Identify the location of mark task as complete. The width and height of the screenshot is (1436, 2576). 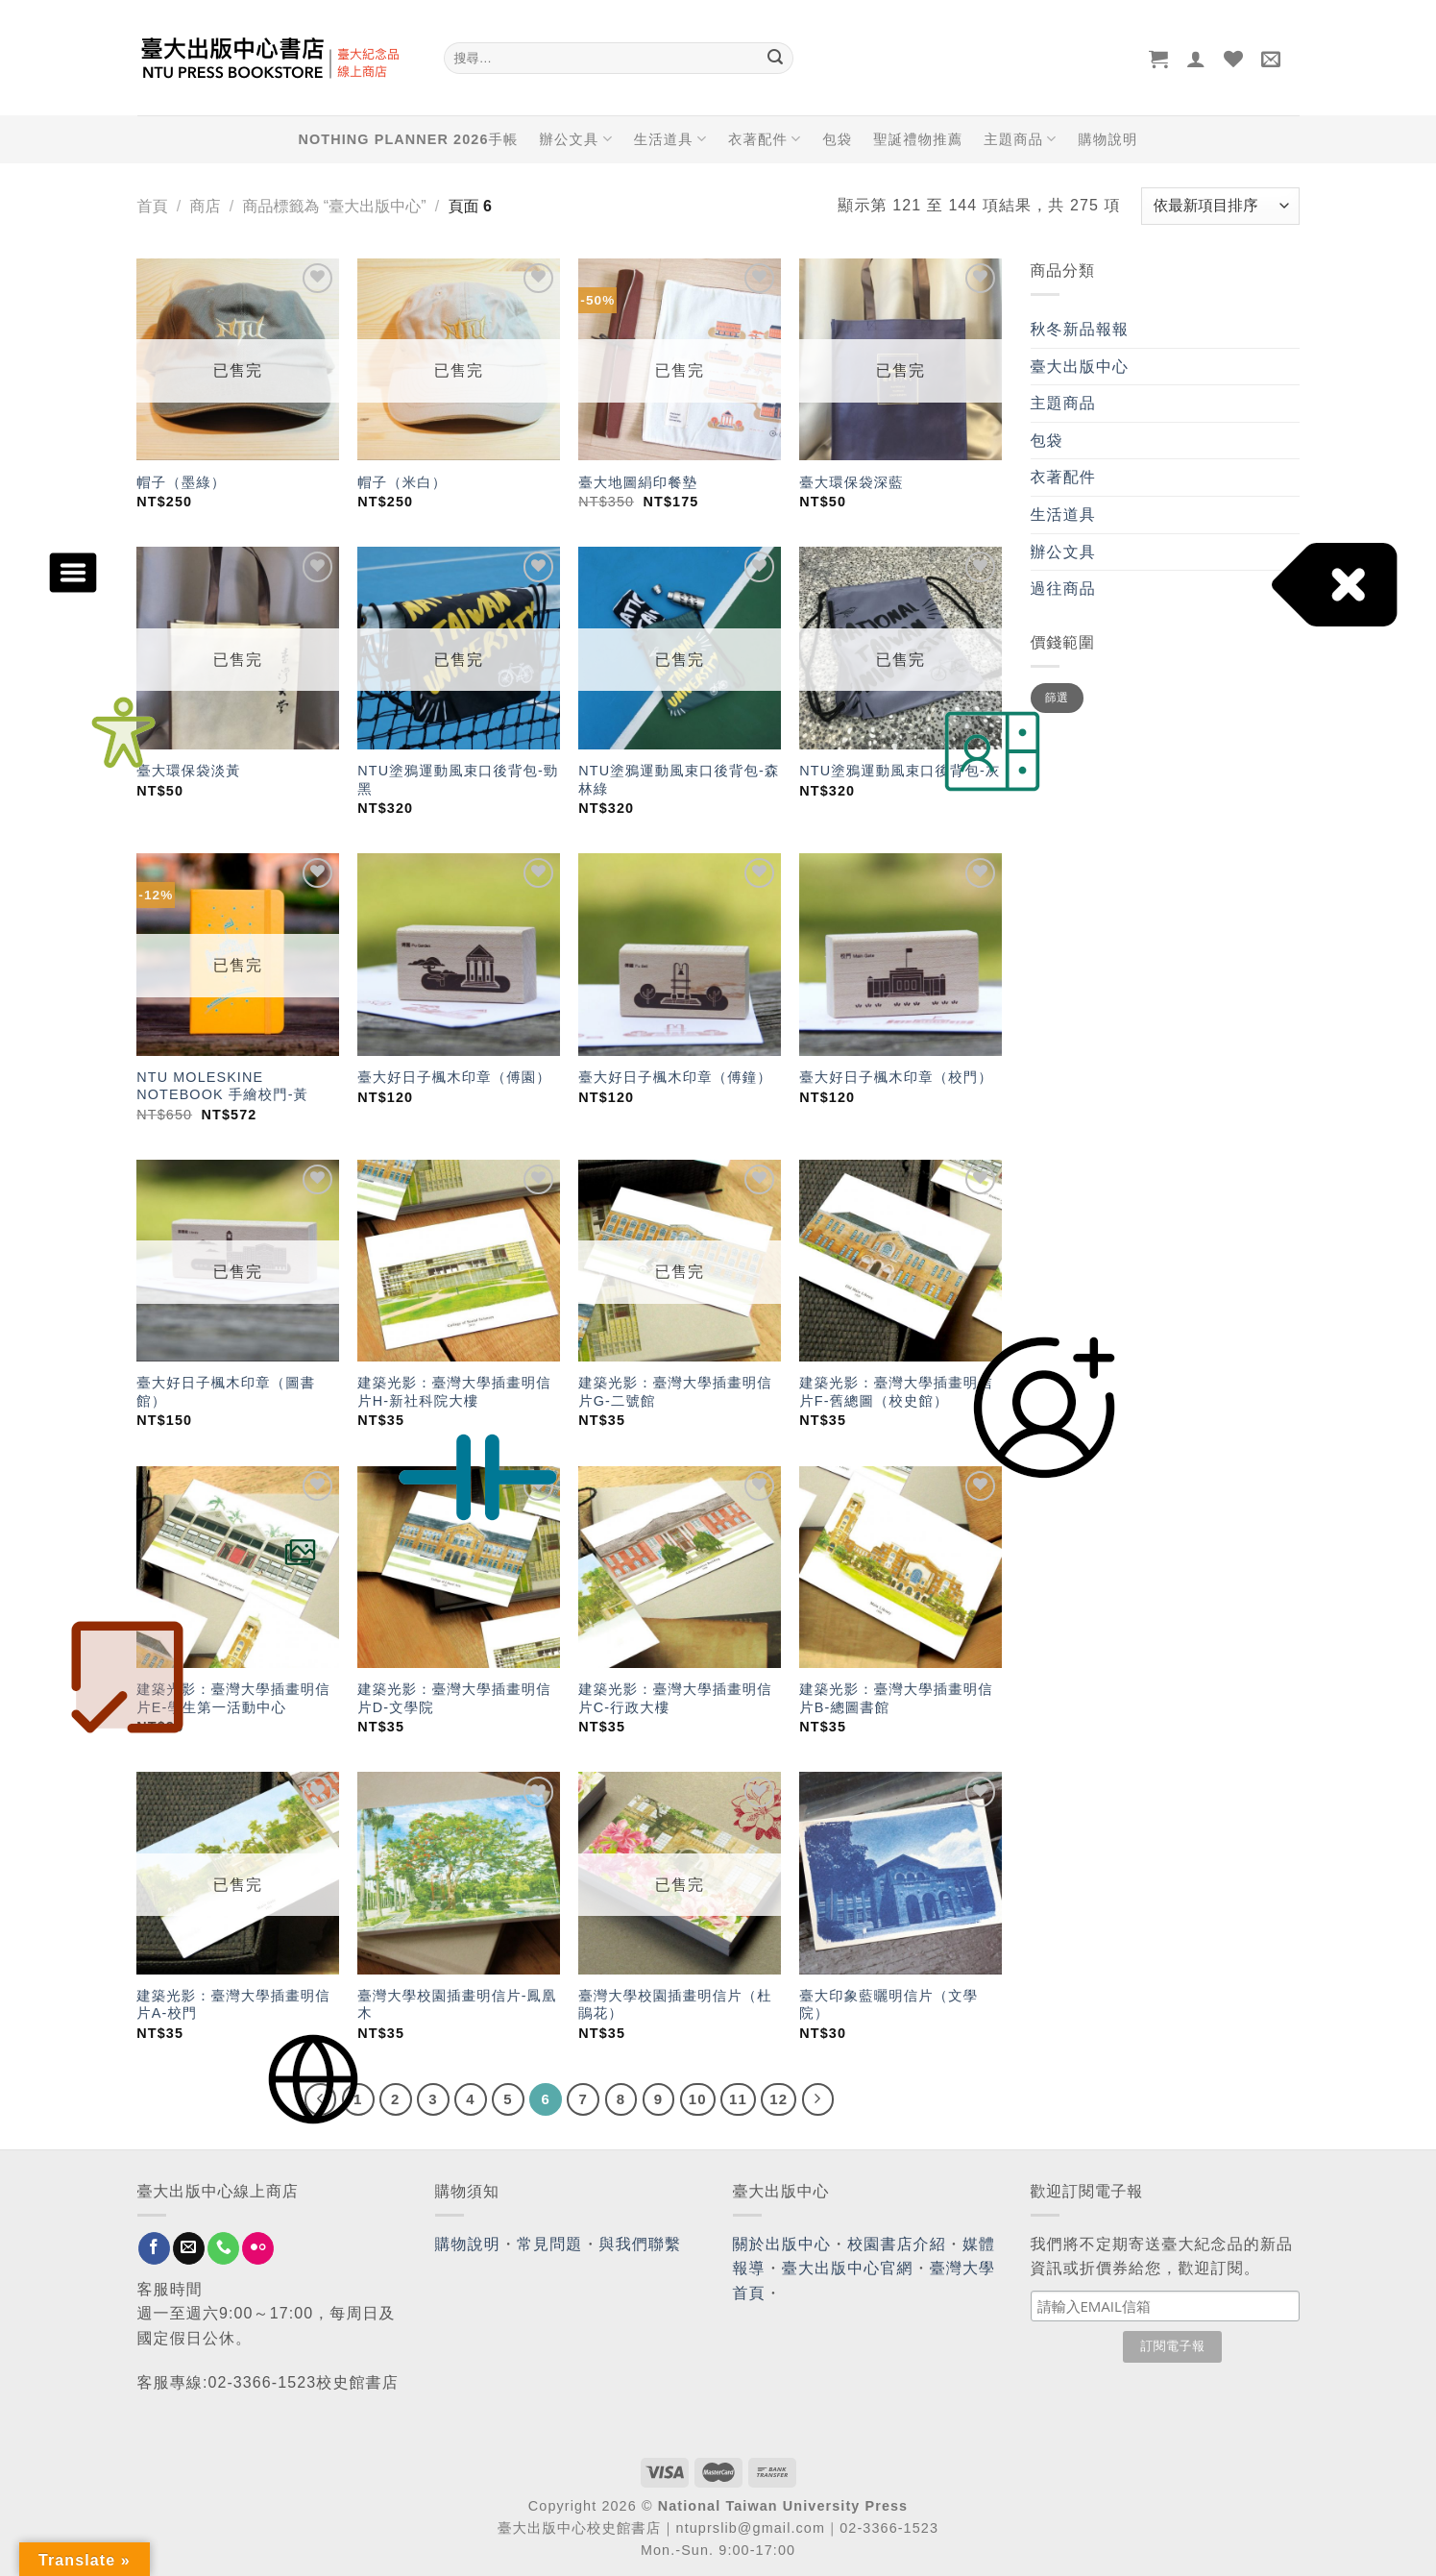
(127, 1677).